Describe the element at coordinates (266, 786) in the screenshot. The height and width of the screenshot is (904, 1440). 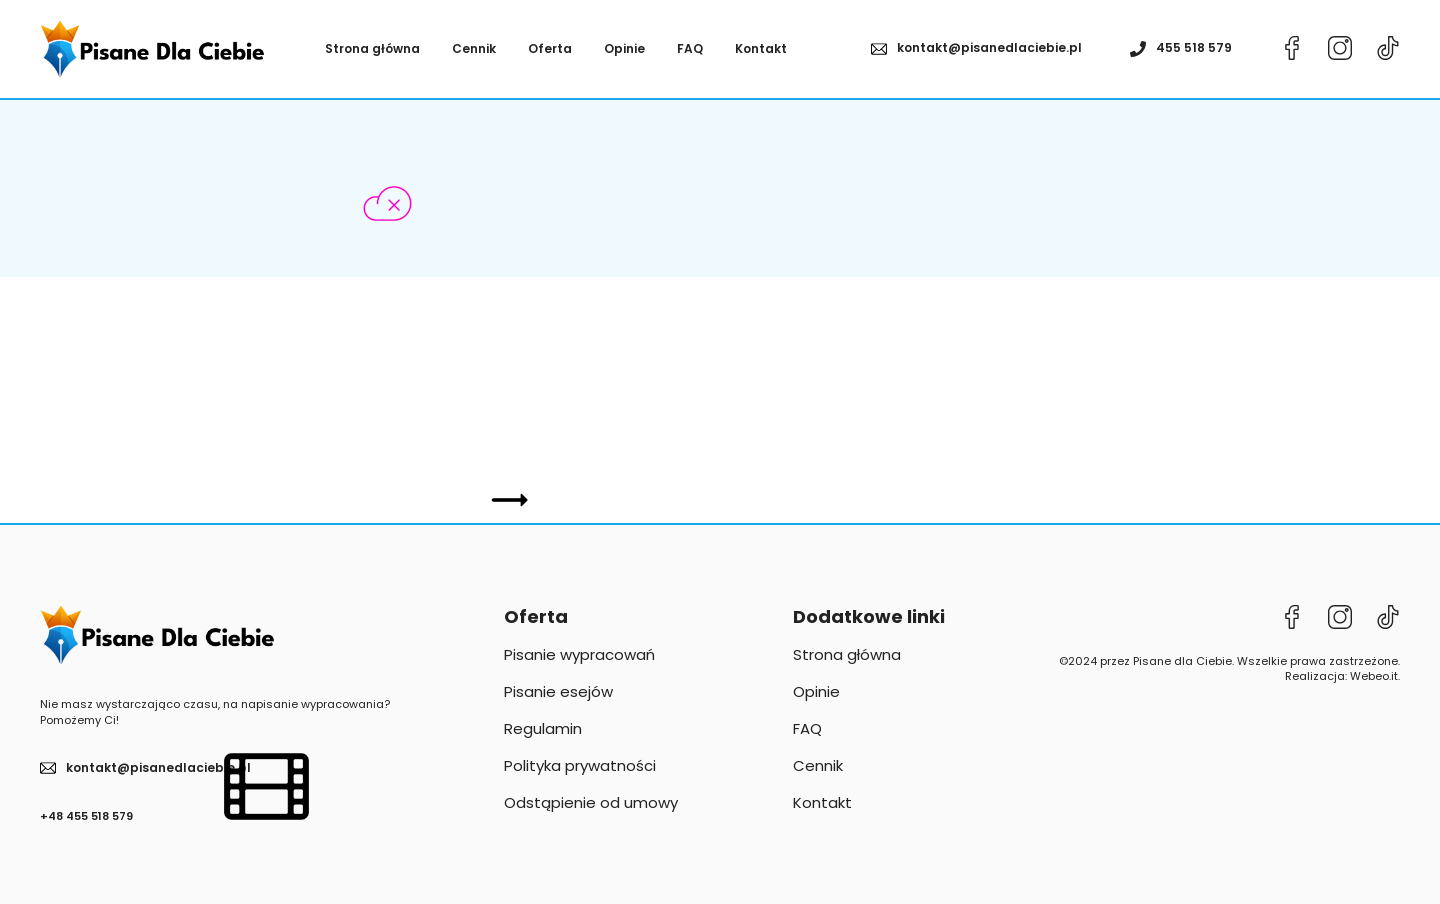
I see `view video or film content` at that location.